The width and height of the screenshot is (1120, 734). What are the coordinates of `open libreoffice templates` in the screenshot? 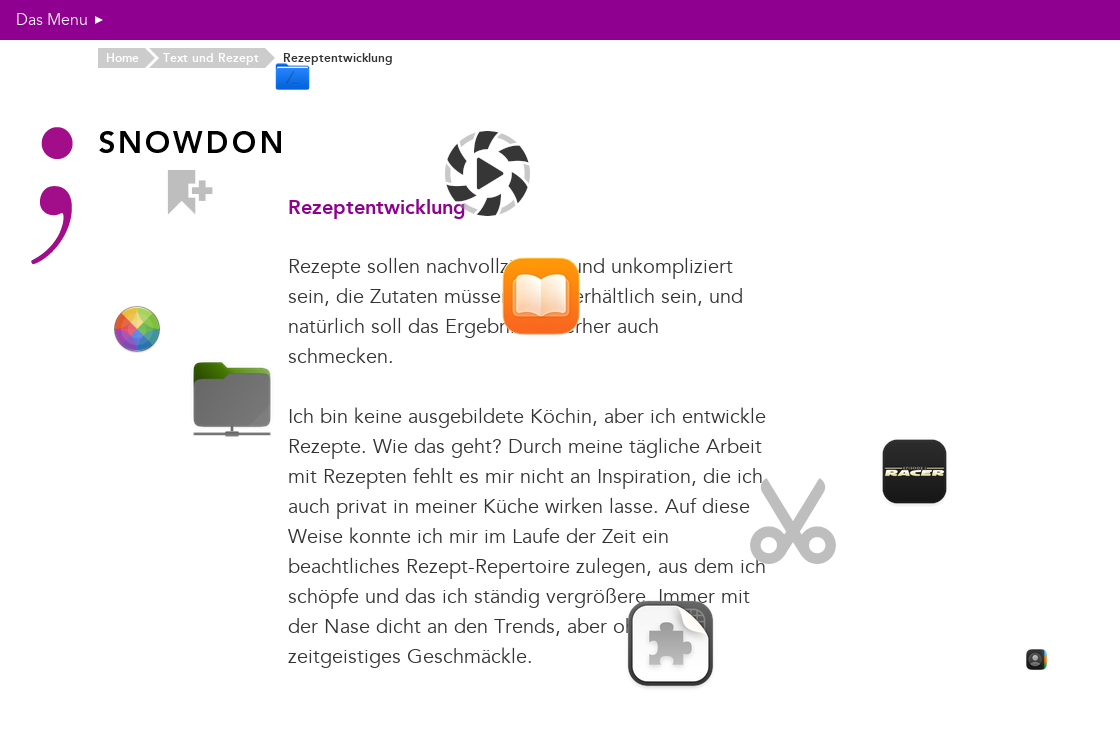 It's located at (670, 643).